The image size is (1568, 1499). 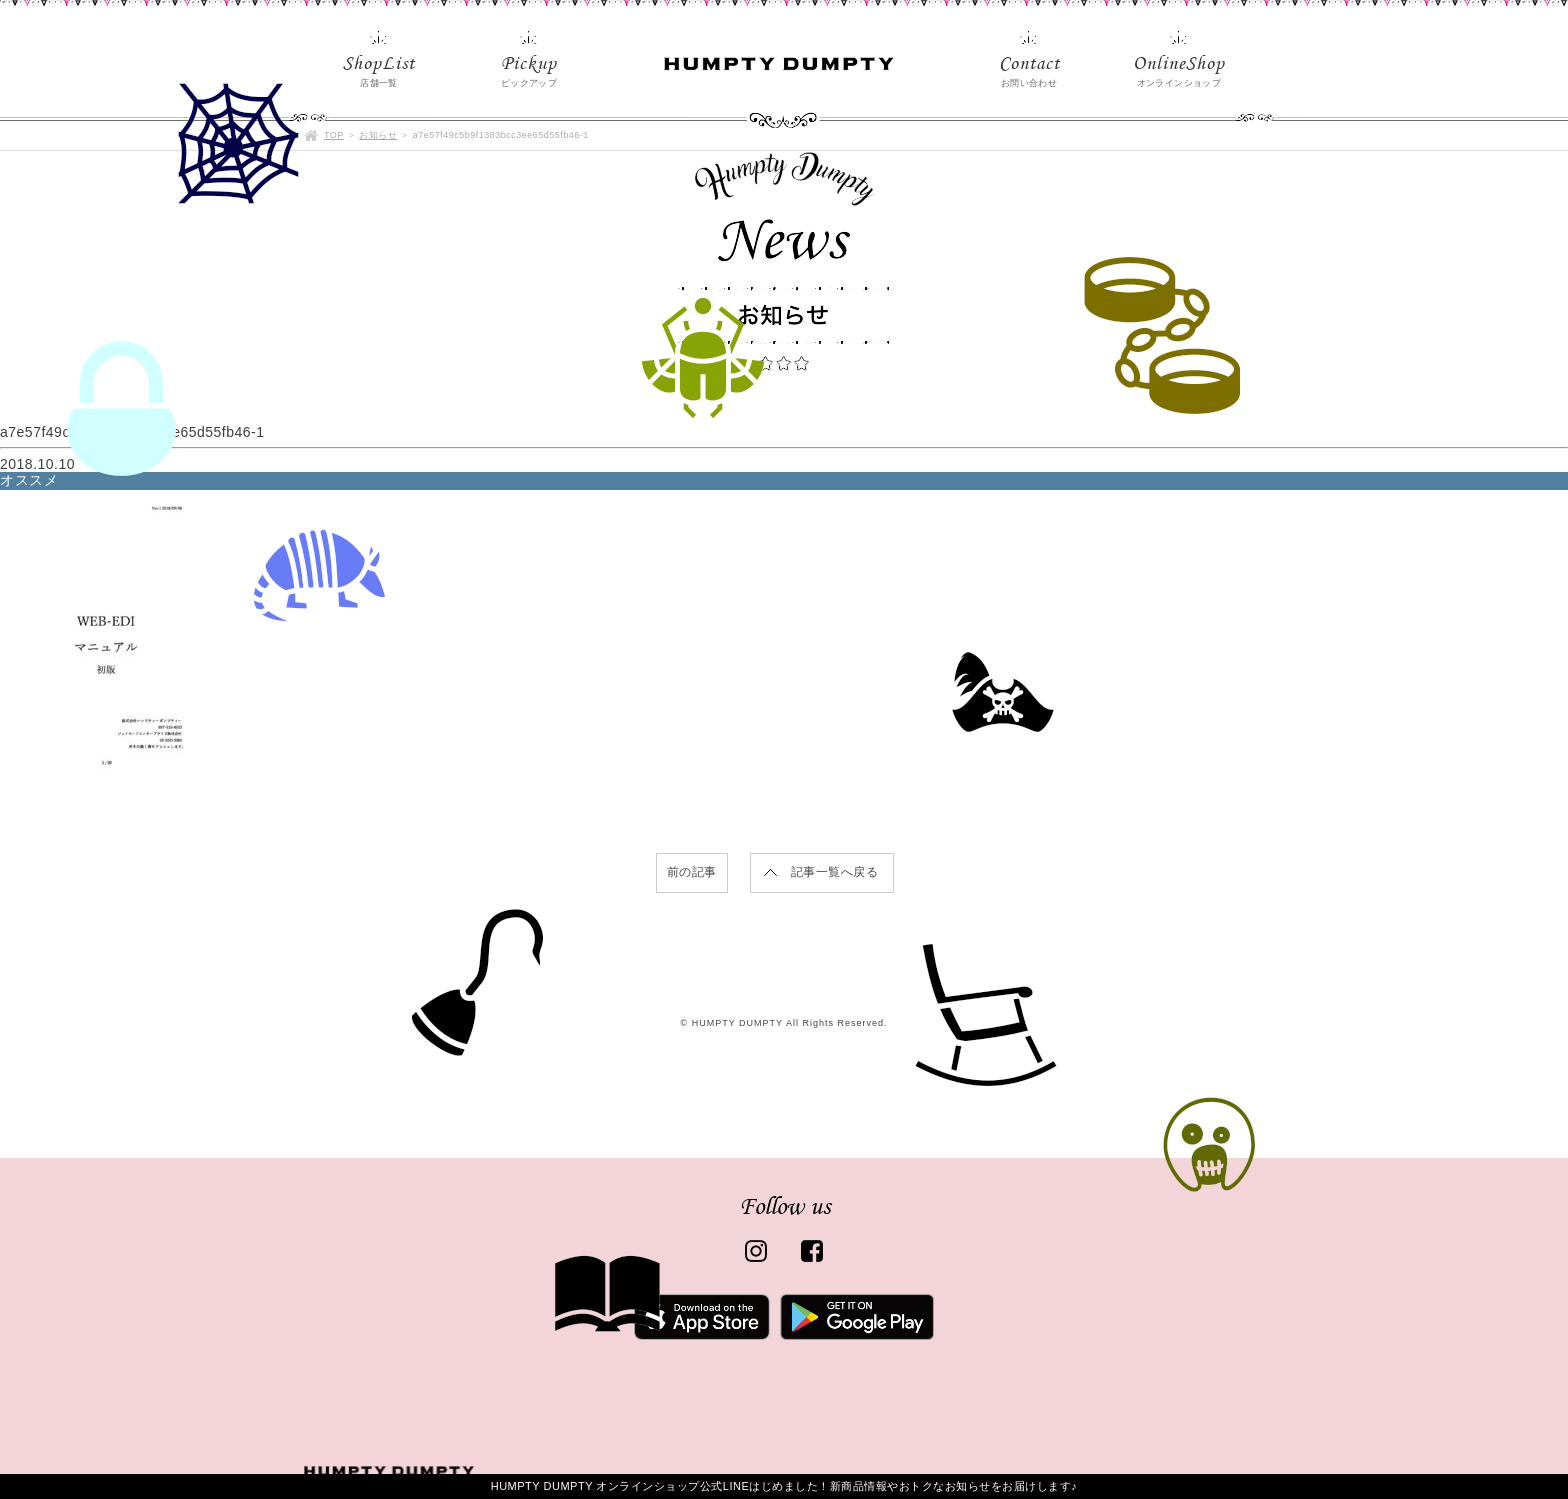 What do you see at coordinates (319, 575) in the screenshot?
I see `armadillo character or avatar selection` at bounding box center [319, 575].